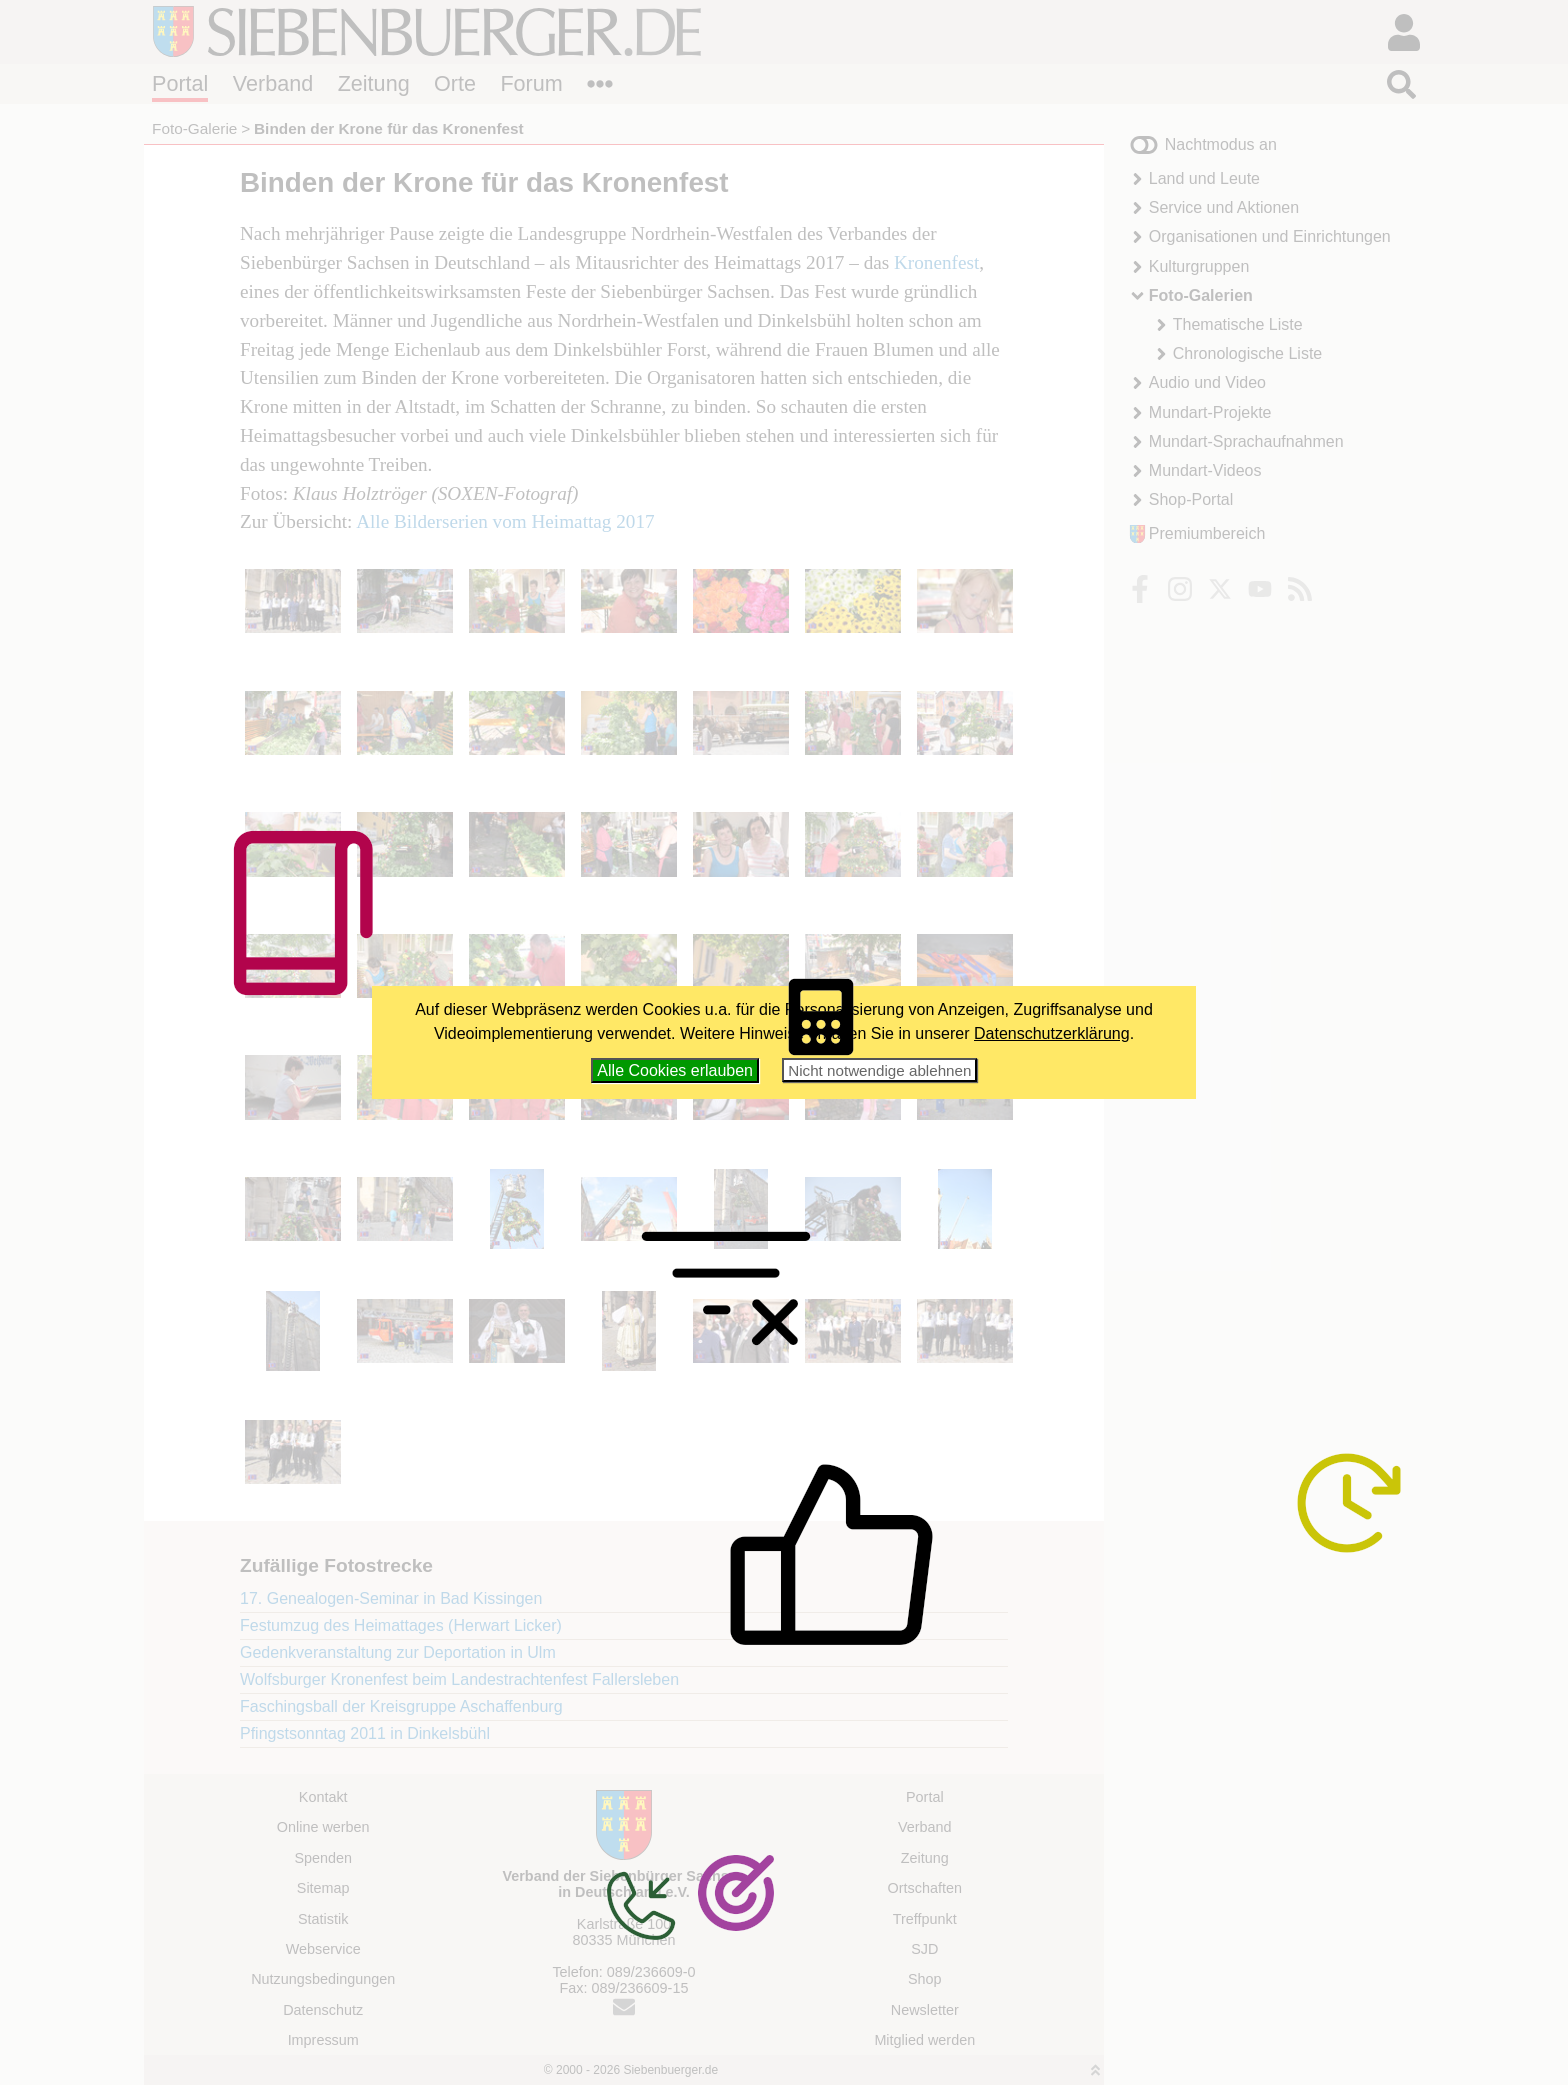  Describe the element at coordinates (821, 1017) in the screenshot. I see `open the calculator app` at that location.